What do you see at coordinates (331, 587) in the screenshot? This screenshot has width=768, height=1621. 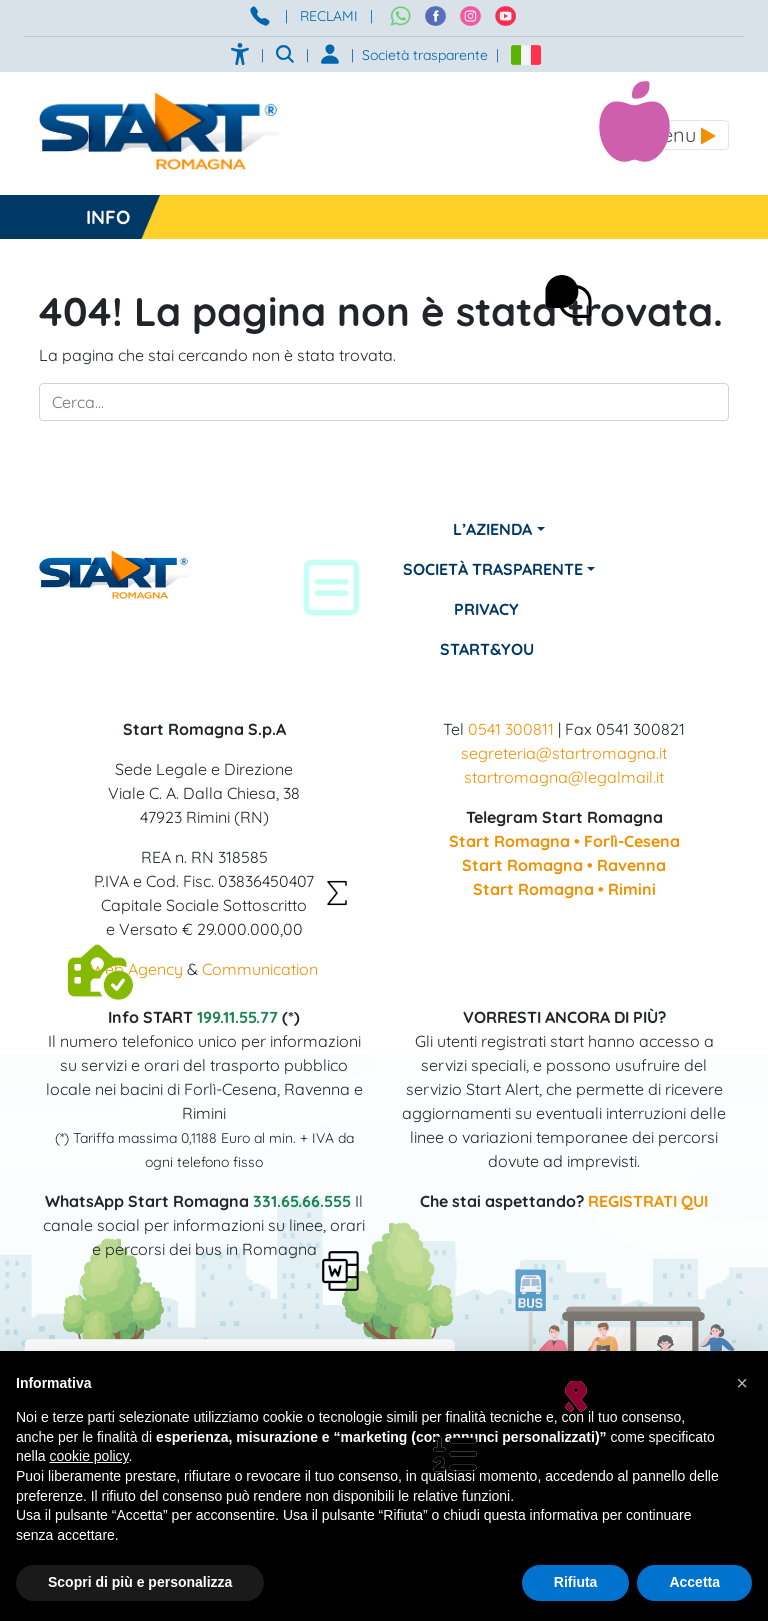 I see `indicates equality or comparison function` at bounding box center [331, 587].